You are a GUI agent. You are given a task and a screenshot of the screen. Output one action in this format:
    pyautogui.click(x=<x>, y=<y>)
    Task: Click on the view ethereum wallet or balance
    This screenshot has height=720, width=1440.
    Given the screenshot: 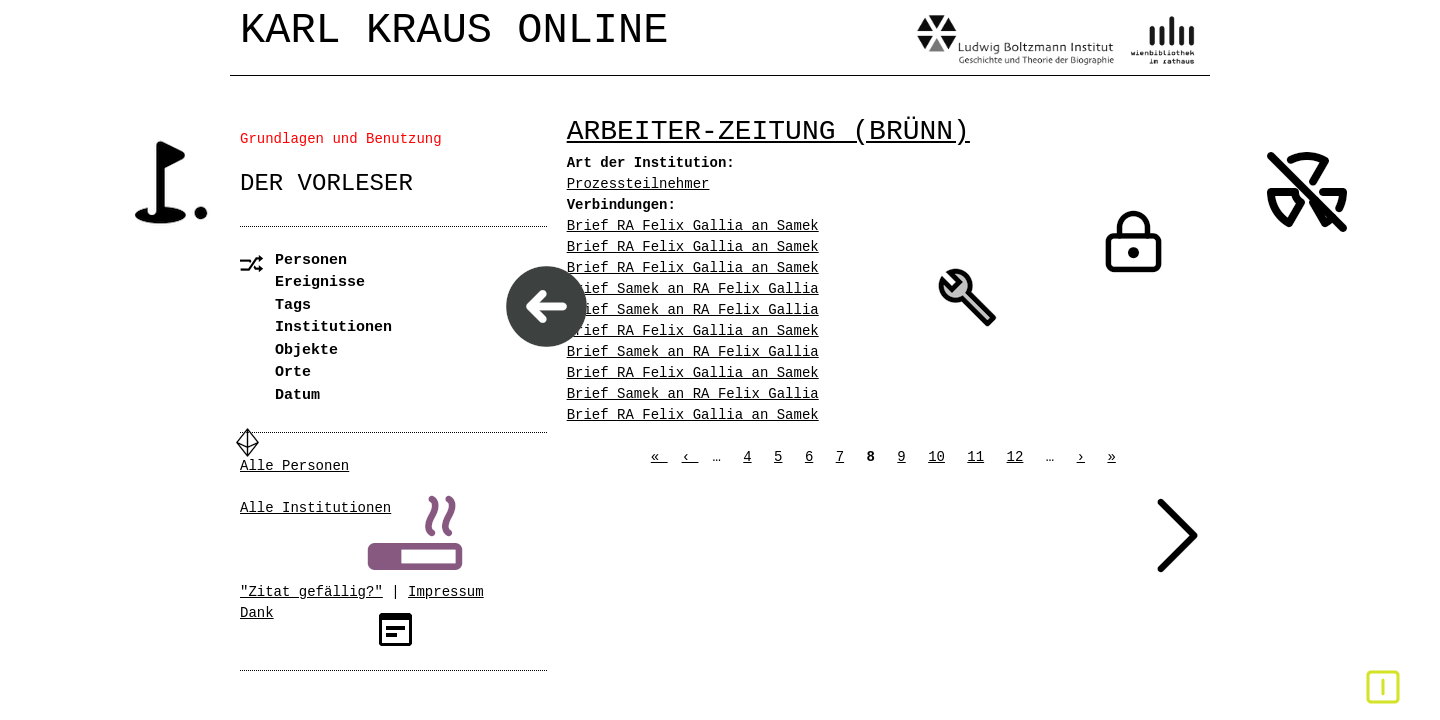 What is the action you would take?
    pyautogui.click(x=247, y=442)
    